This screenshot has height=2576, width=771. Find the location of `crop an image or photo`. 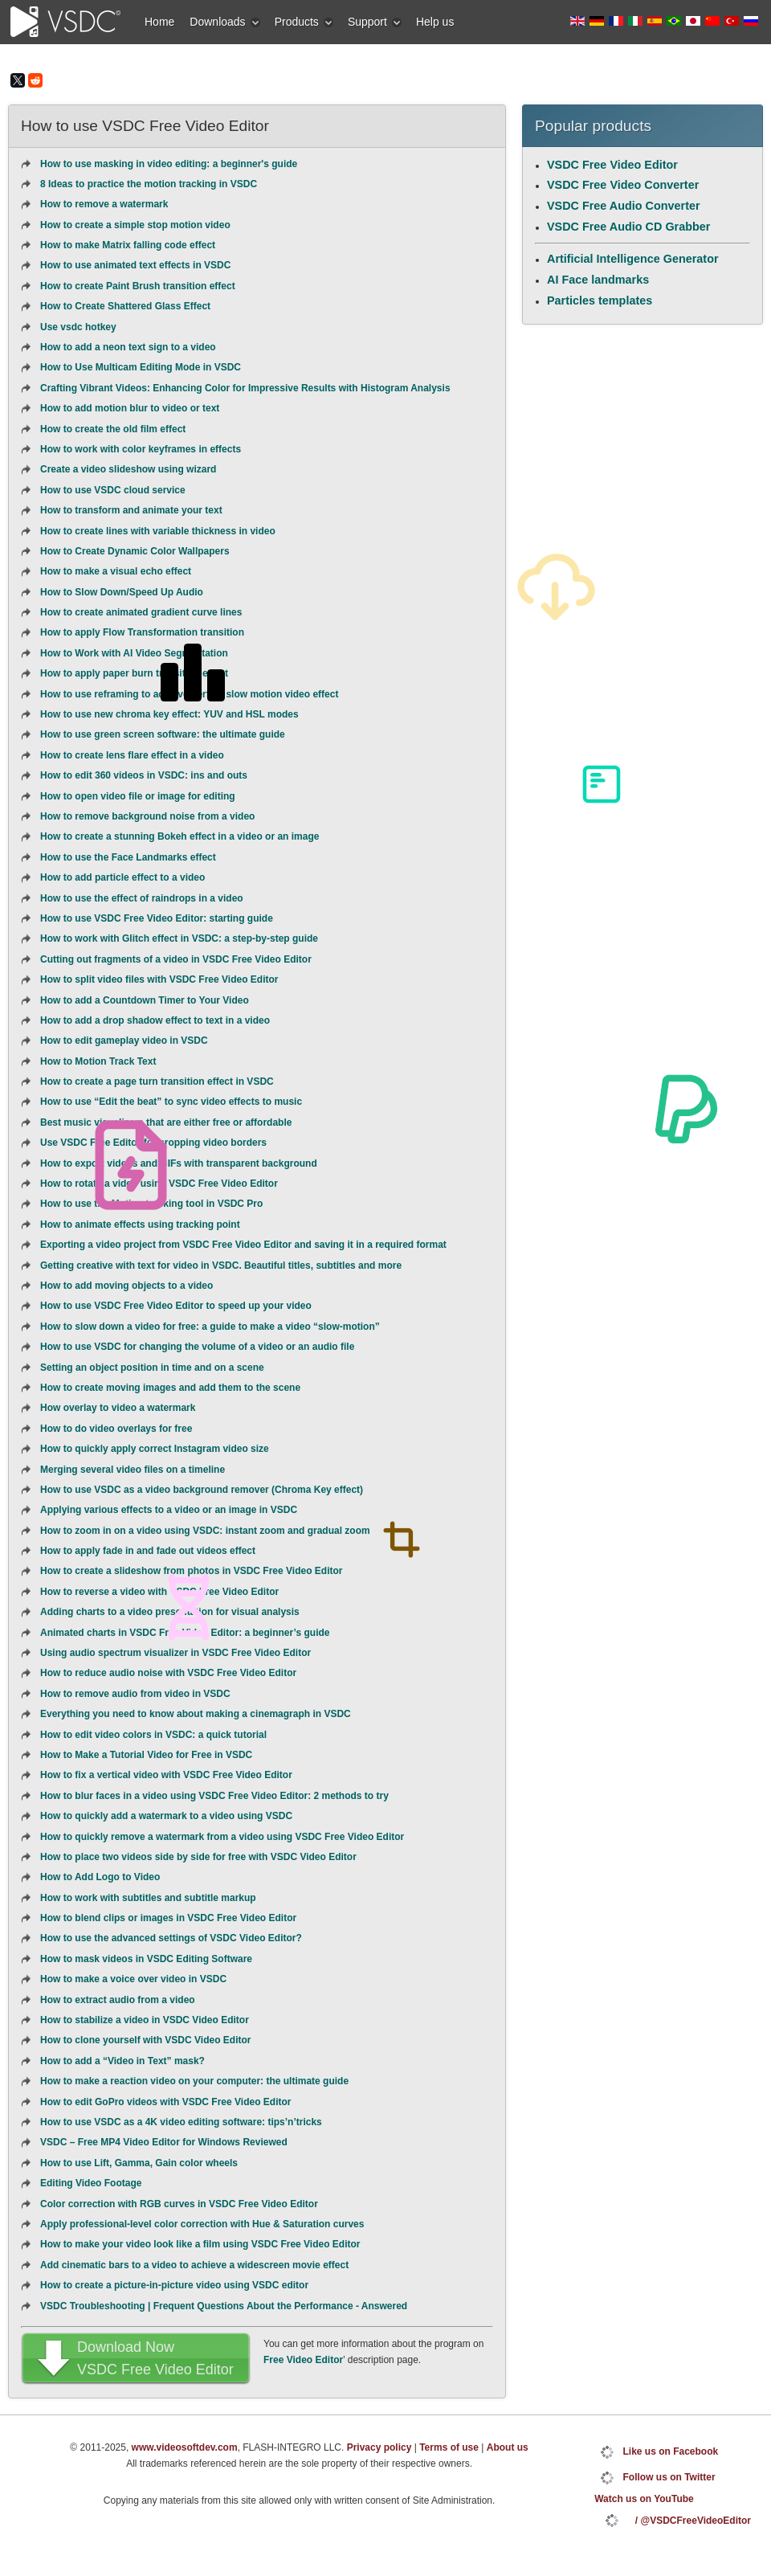

crop an image or photo is located at coordinates (402, 1539).